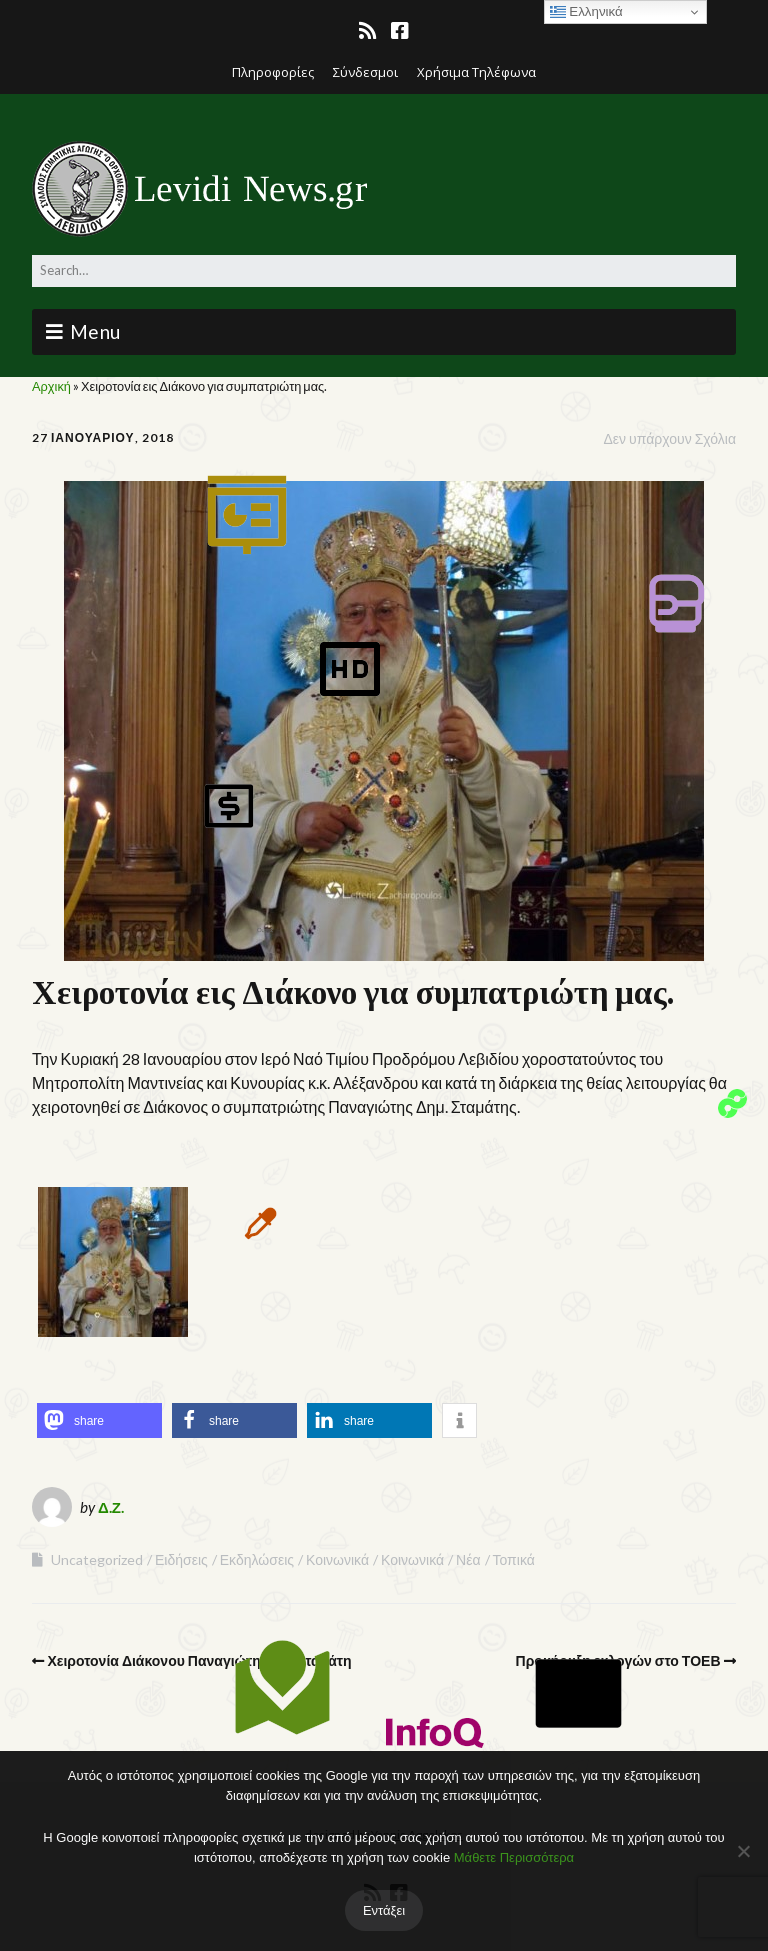  What do you see at coordinates (675, 603) in the screenshot?
I see `boxing or combat sports category` at bounding box center [675, 603].